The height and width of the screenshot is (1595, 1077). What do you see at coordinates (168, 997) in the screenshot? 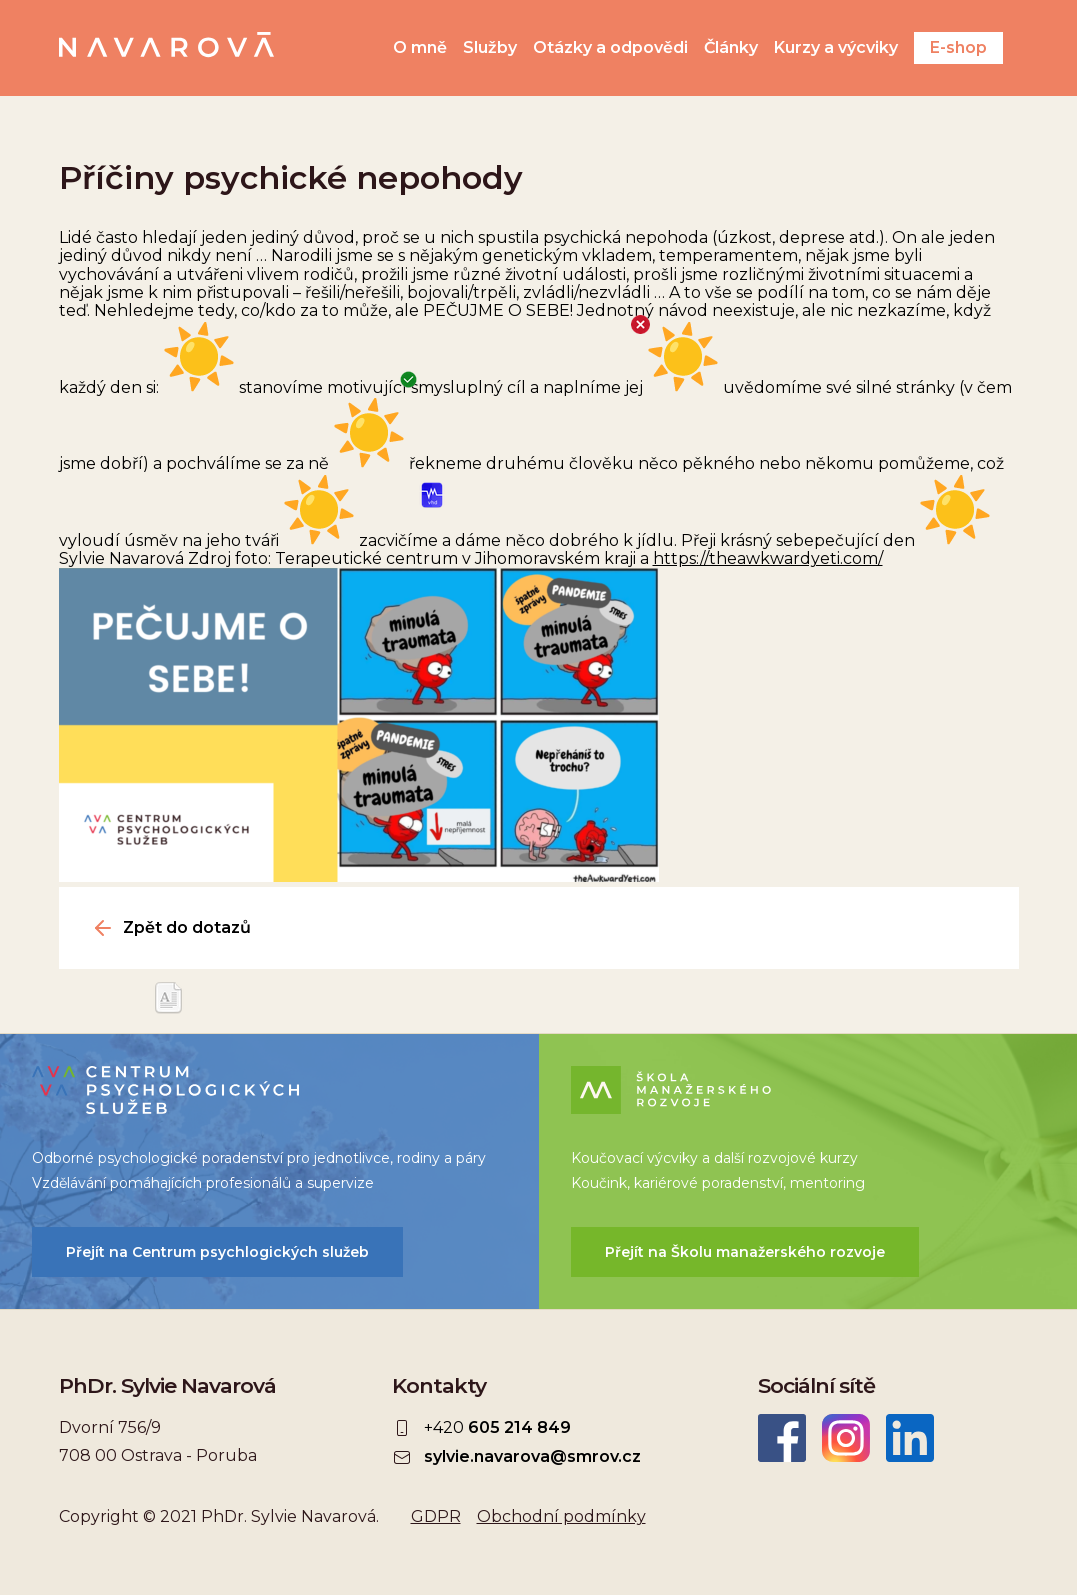
I see `open a rich text document` at bounding box center [168, 997].